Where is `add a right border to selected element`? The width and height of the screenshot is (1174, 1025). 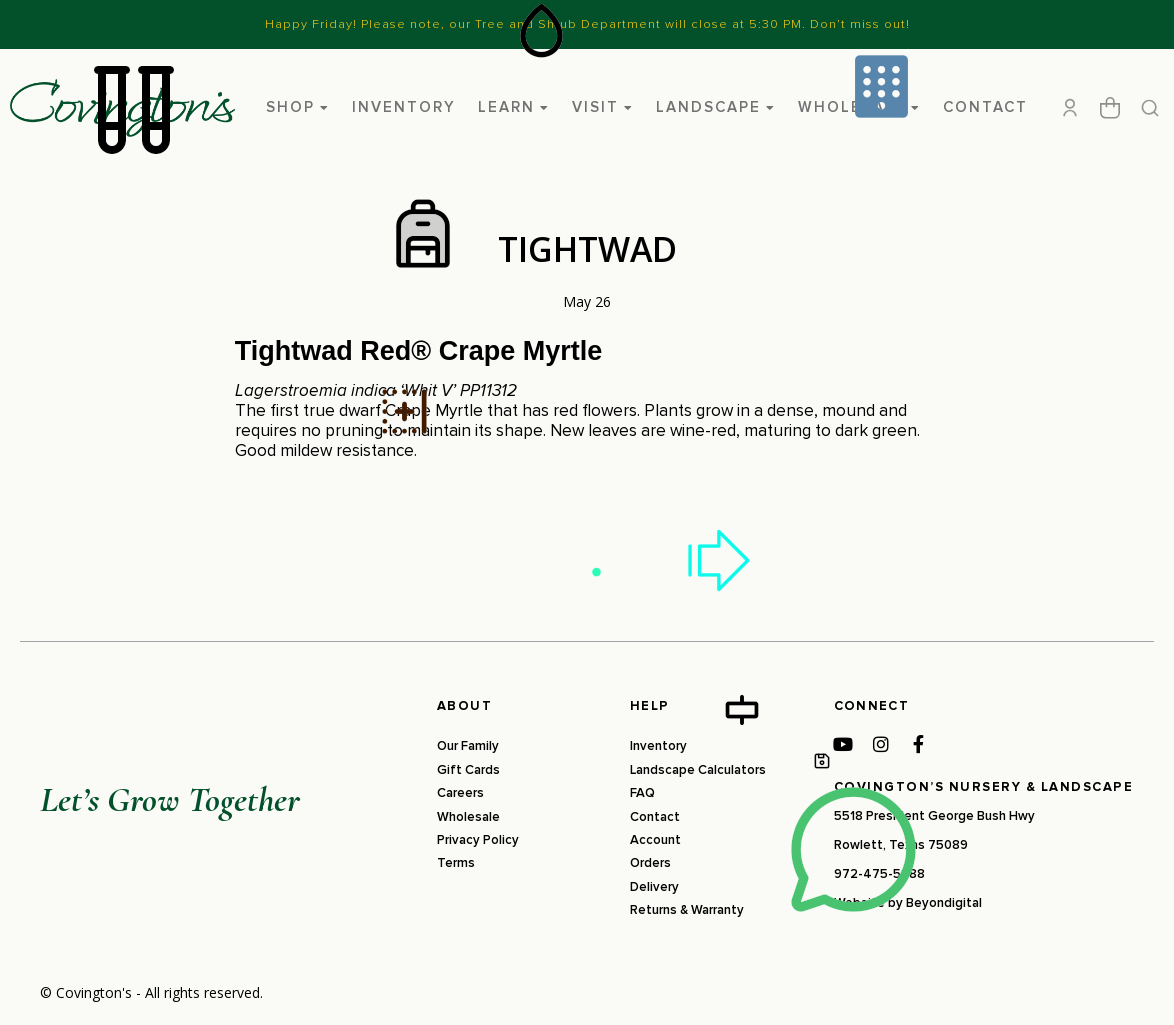 add a right border to selected element is located at coordinates (404, 411).